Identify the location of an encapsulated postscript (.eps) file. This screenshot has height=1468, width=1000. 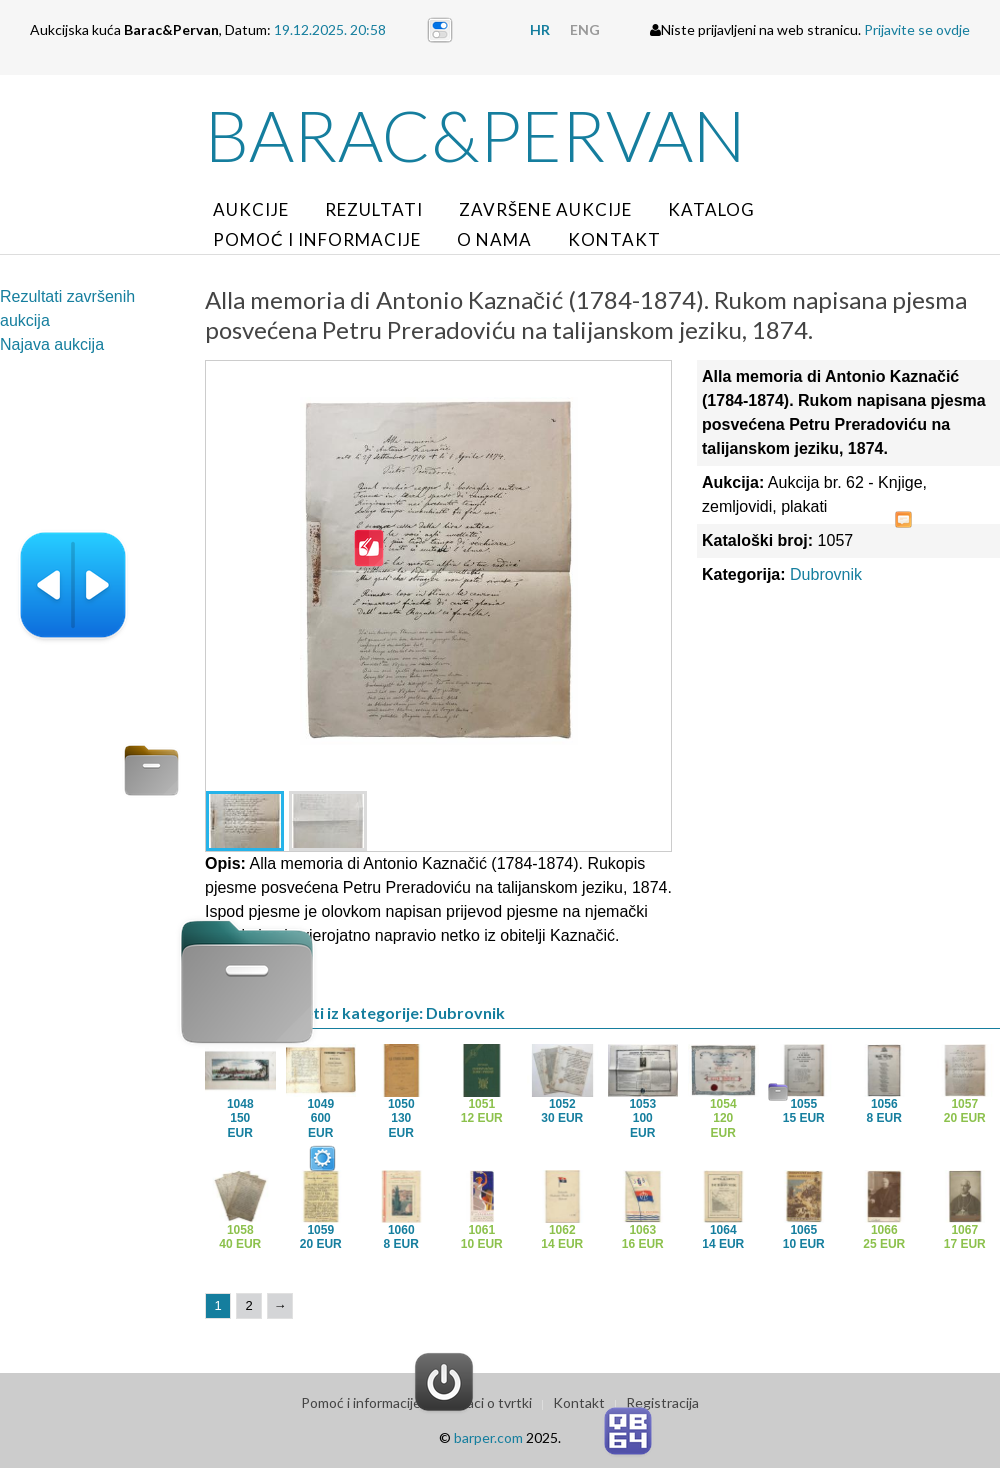
(369, 548).